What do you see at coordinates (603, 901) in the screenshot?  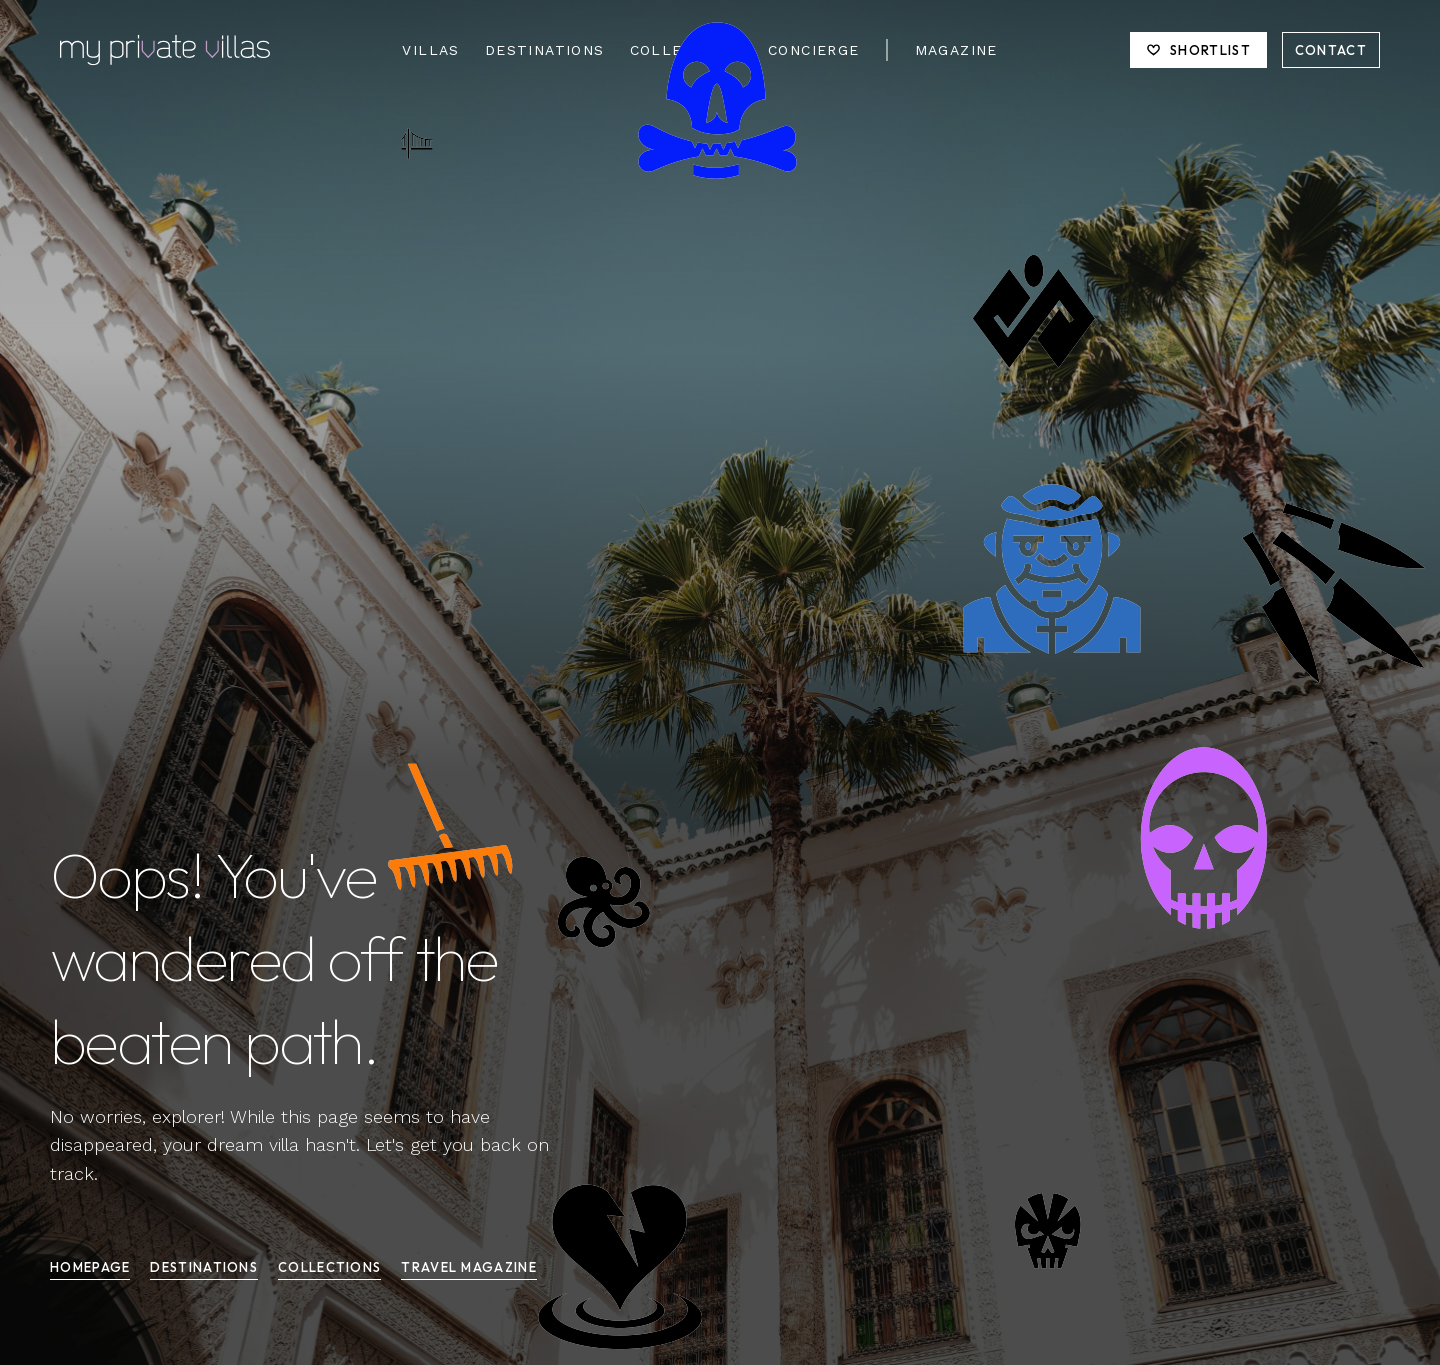 I see `indicates an aquatic or ocean-themed game element` at bounding box center [603, 901].